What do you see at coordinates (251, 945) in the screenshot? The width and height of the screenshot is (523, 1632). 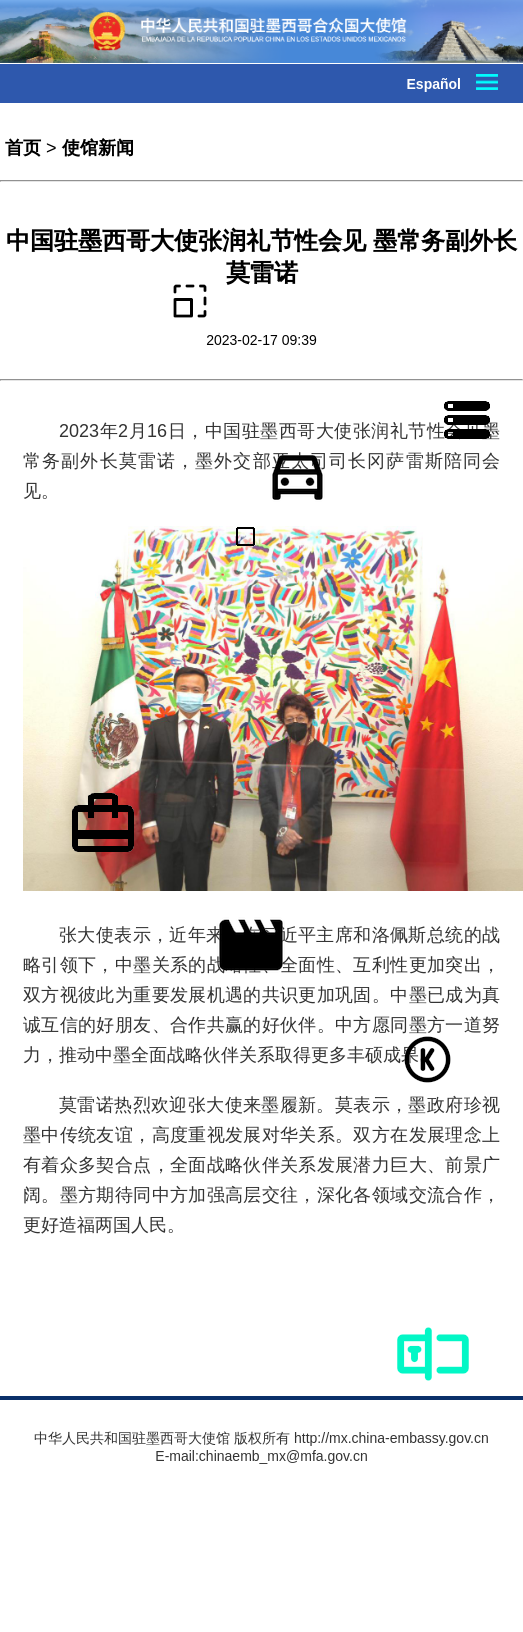 I see `create a new video or movie project` at bounding box center [251, 945].